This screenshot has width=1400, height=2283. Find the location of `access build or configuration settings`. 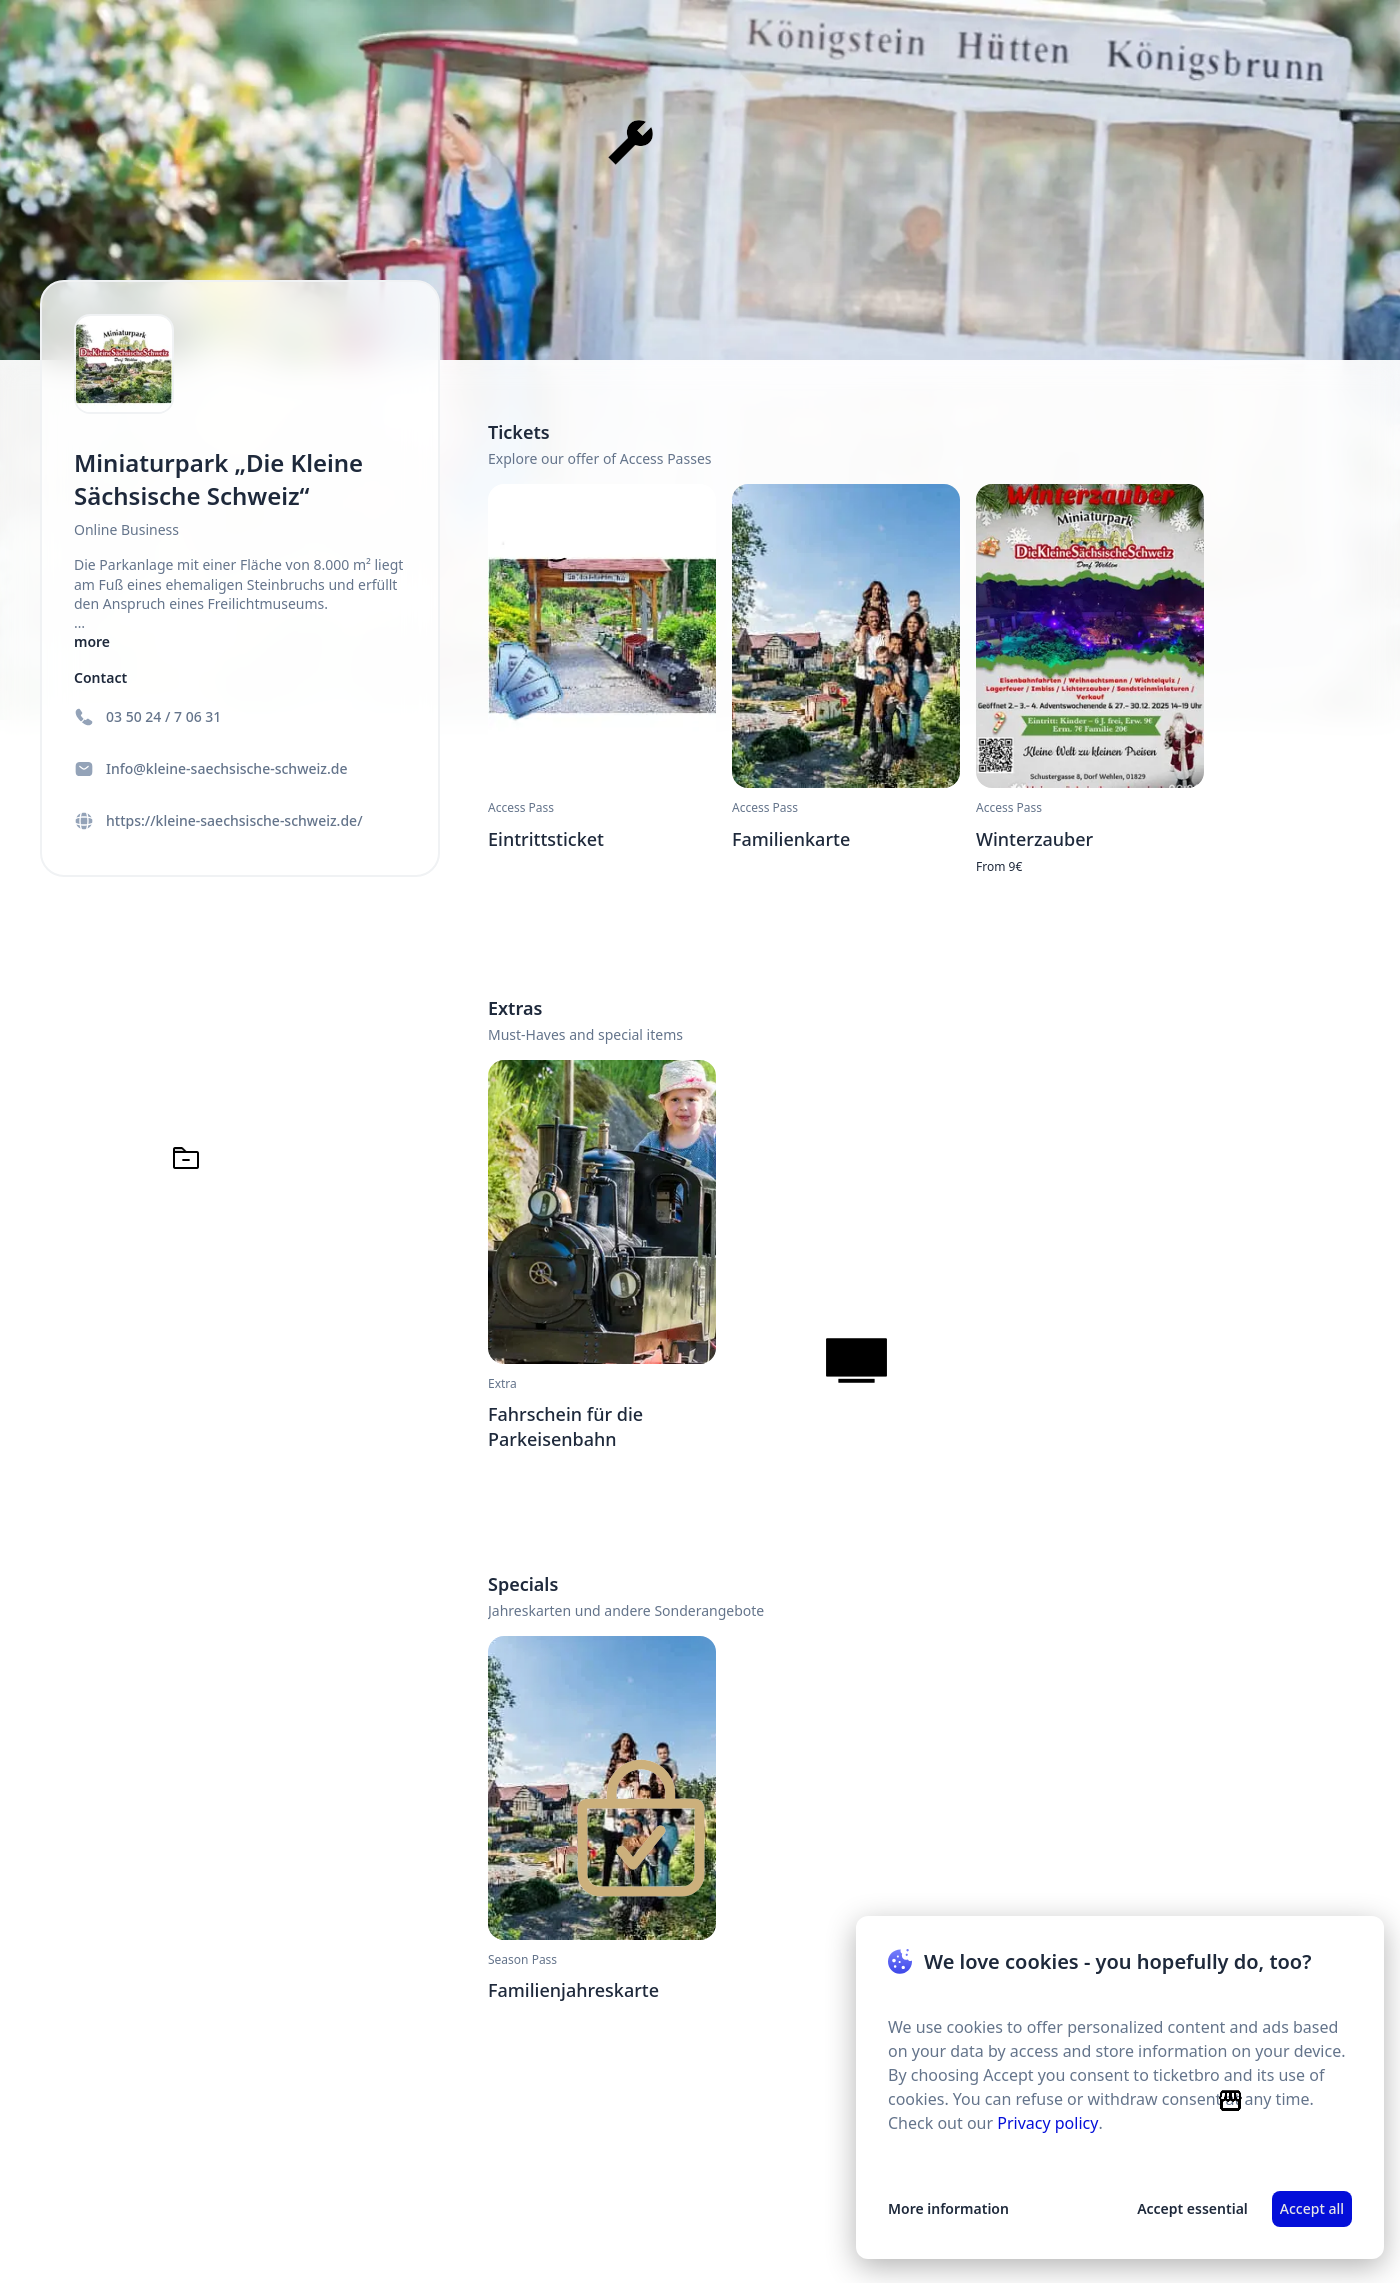

access build or configuration settings is located at coordinates (630, 142).